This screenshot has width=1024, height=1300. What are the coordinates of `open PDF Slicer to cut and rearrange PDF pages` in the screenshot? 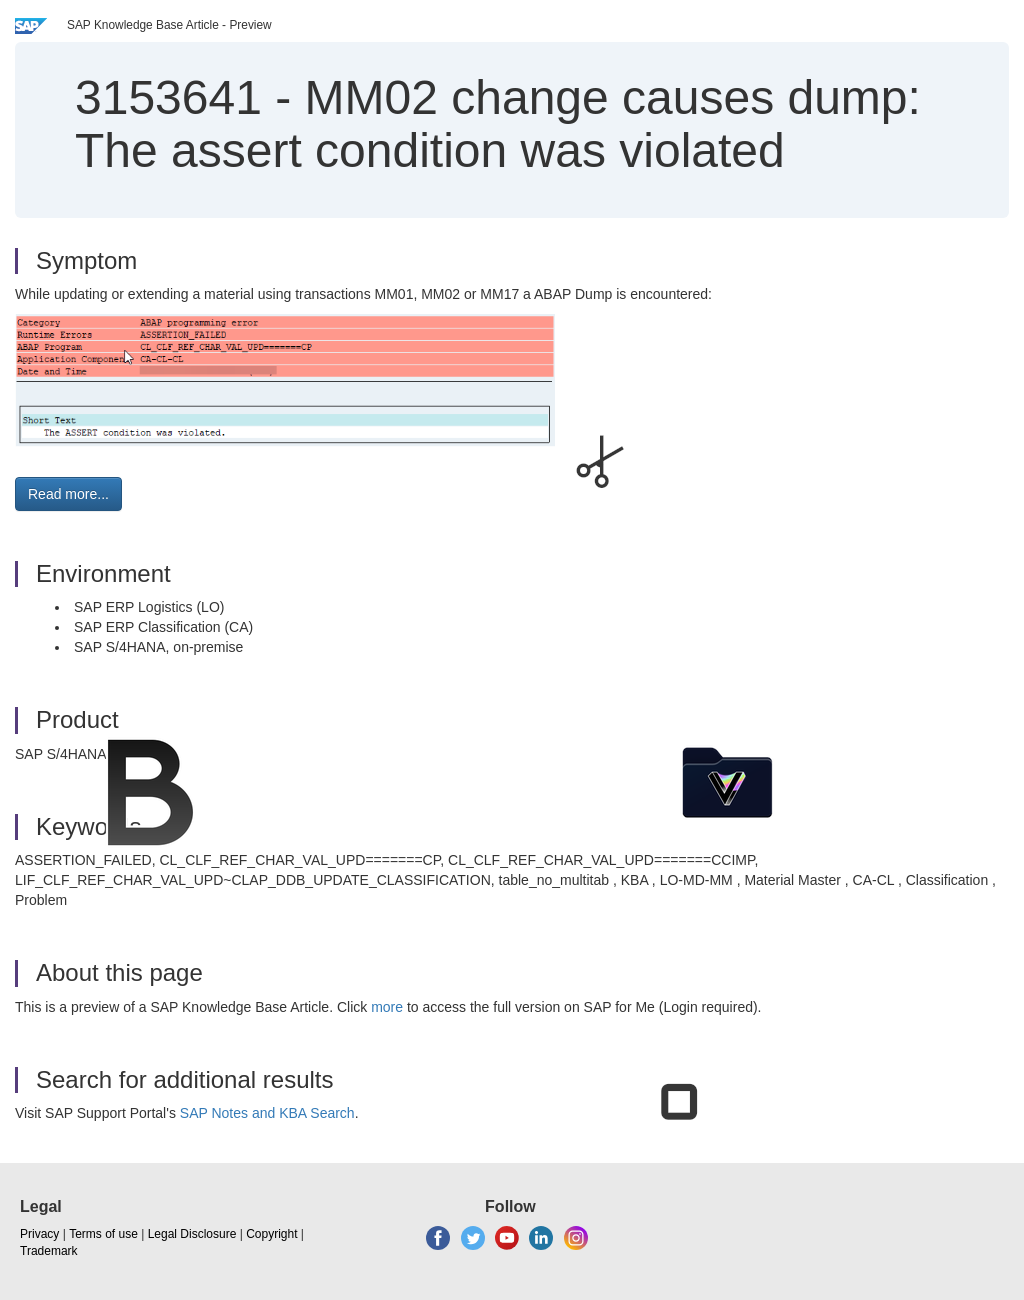 It's located at (600, 460).